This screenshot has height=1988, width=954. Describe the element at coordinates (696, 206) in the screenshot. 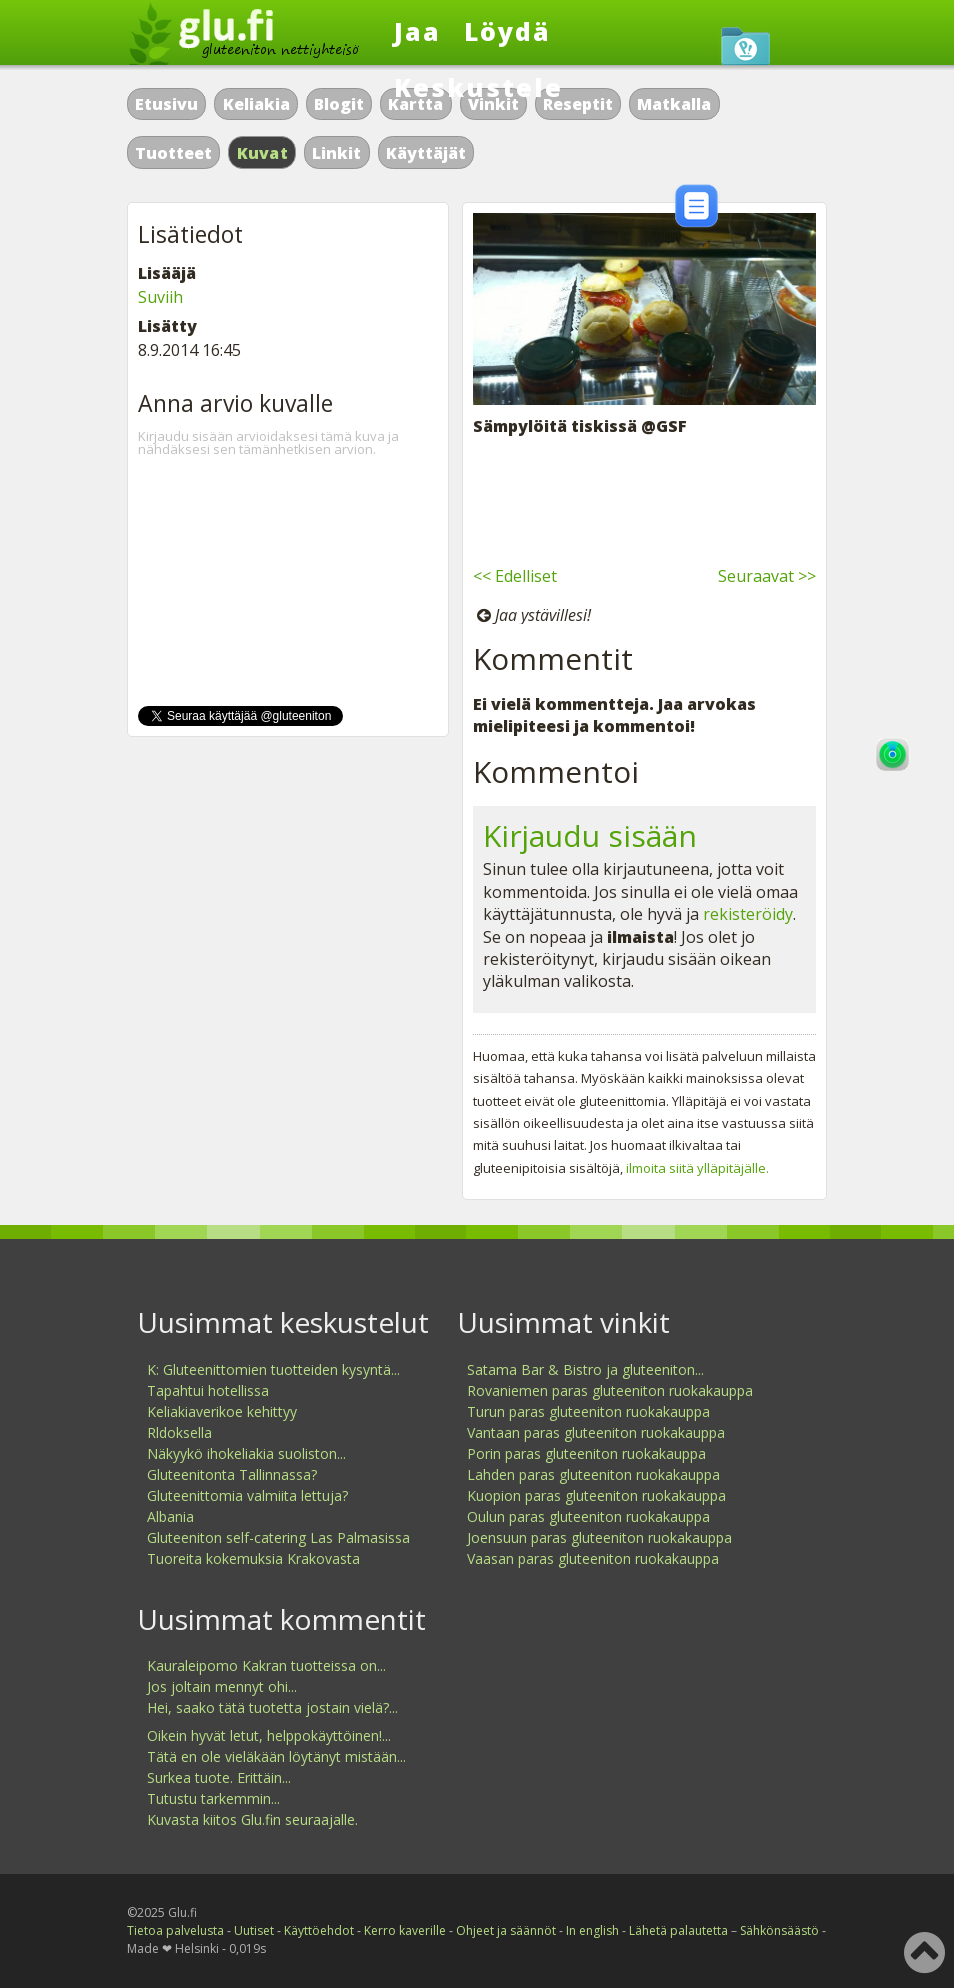

I see `open system actions or shortcuts settings` at that location.